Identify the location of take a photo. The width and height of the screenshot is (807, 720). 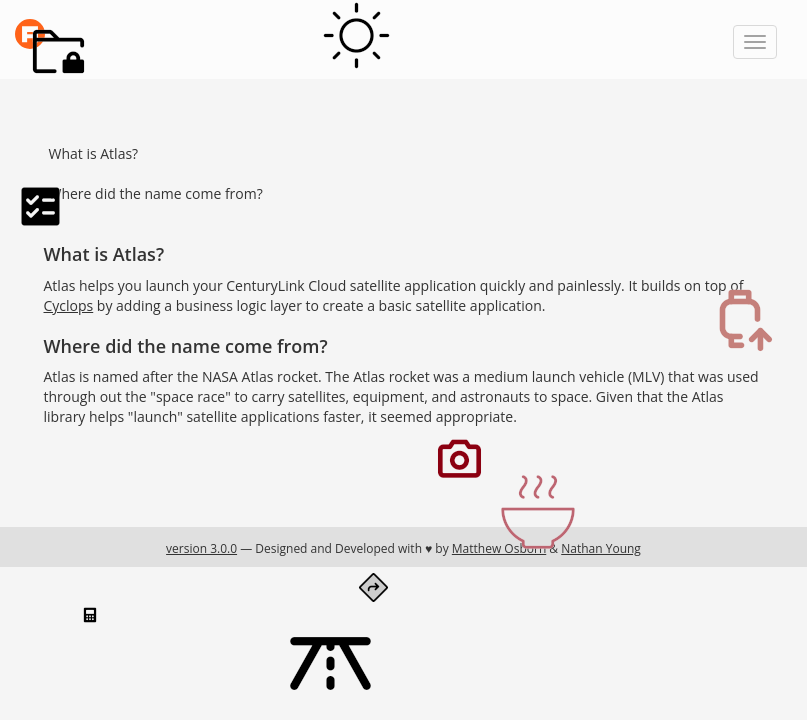
(459, 459).